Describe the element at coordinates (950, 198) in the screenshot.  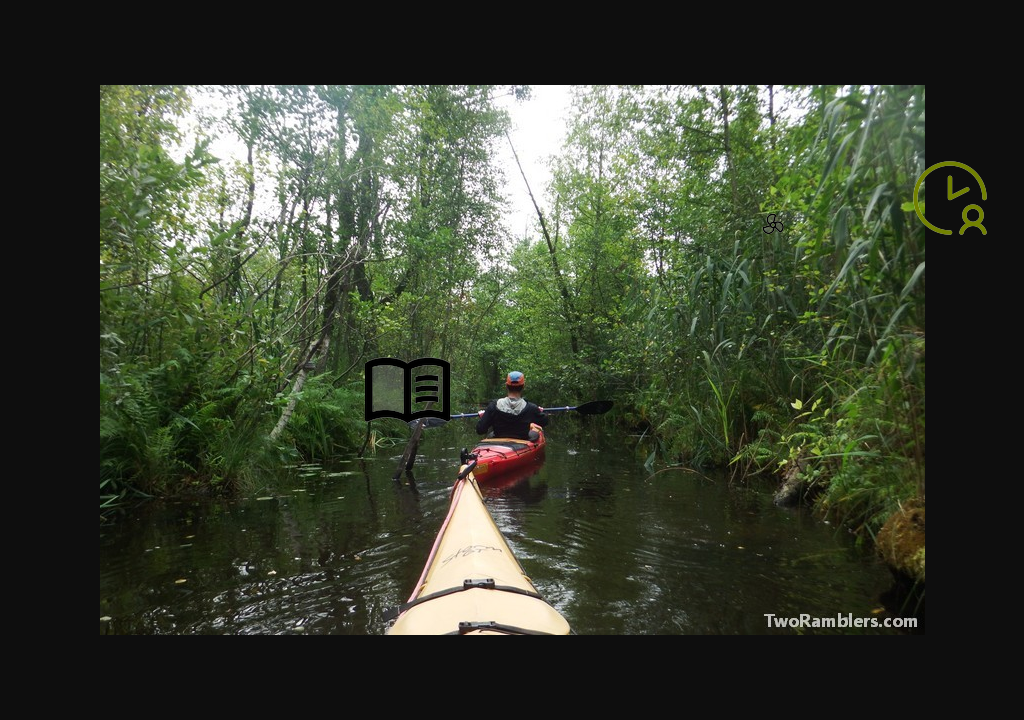
I see `view user's time or schedule` at that location.